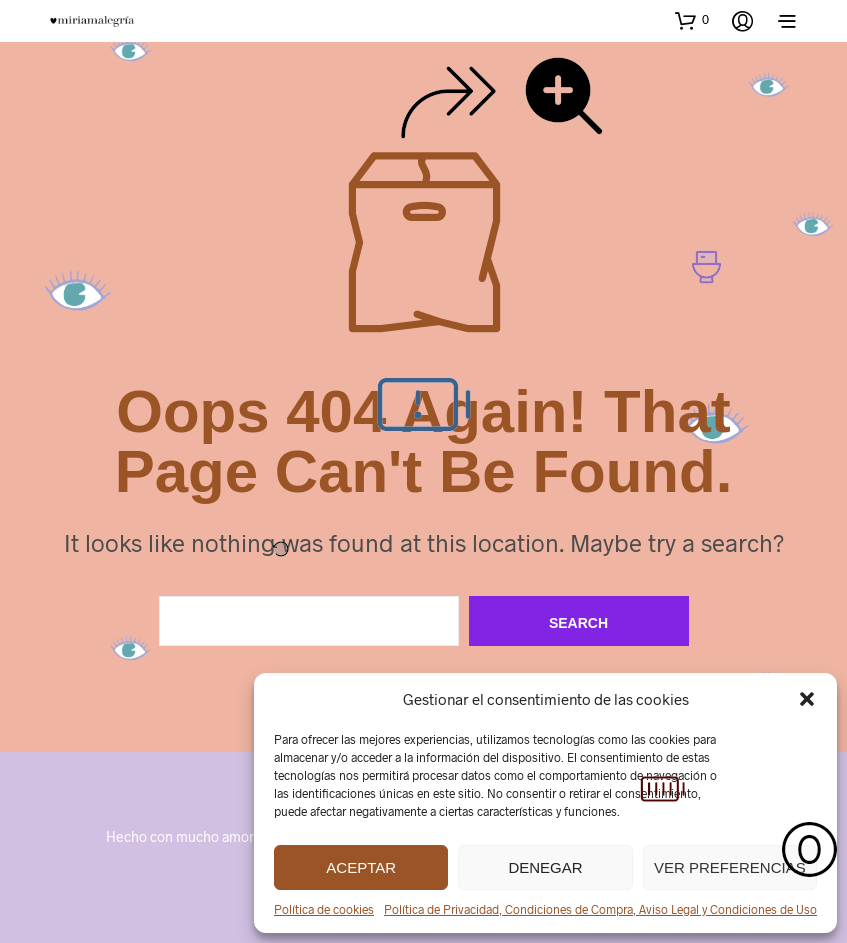 The height and width of the screenshot is (943, 847). Describe the element at coordinates (281, 549) in the screenshot. I see `undo last action` at that location.